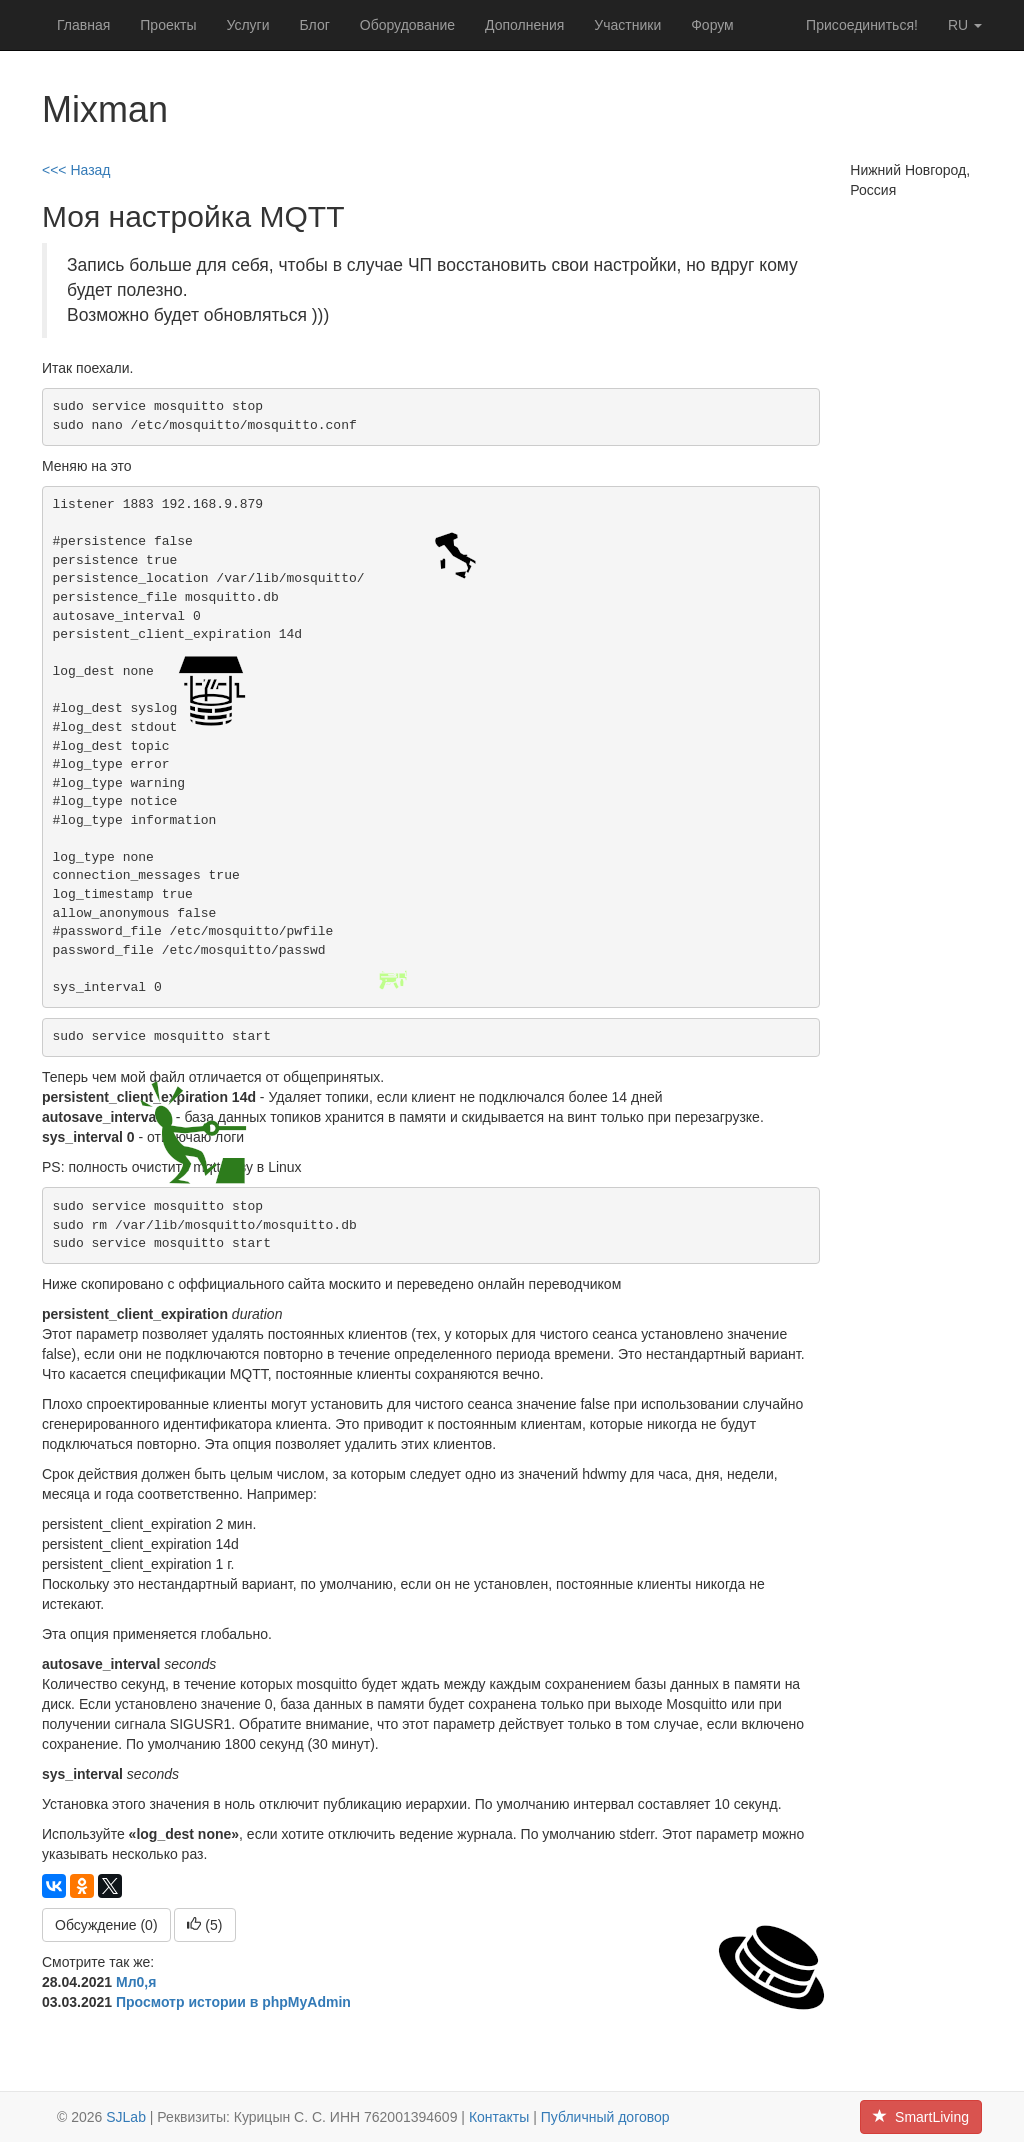 Image resolution: width=1024 pixels, height=2142 pixels. What do you see at coordinates (393, 980) in the screenshot?
I see `select the MP5K submachine gun` at bounding box center [393, 980].